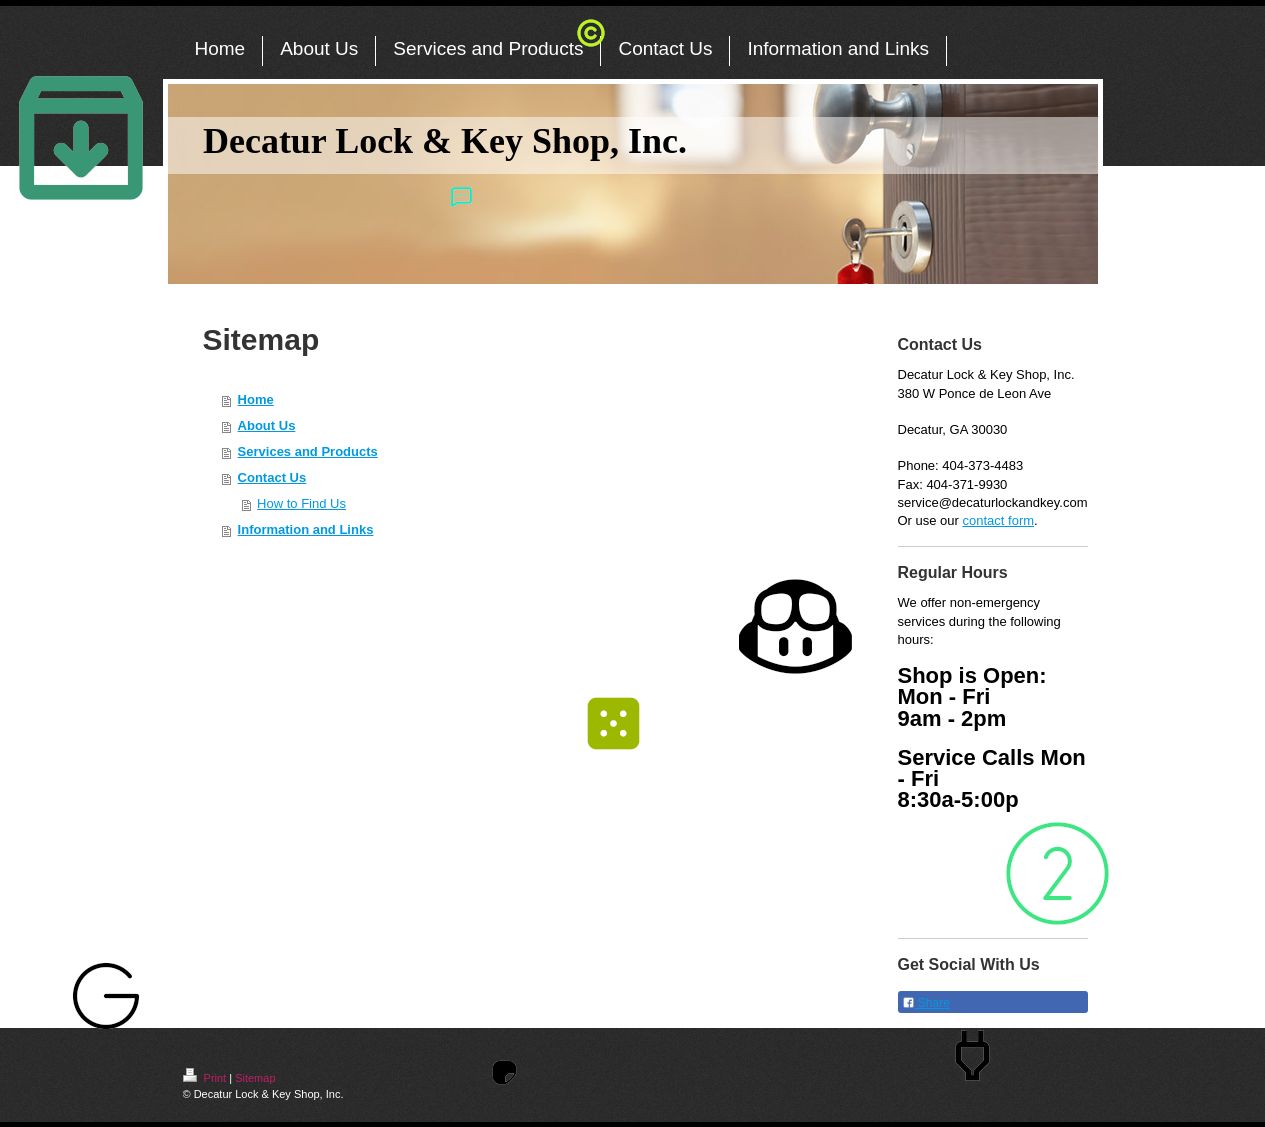  I want to click on access GitHub Copilot AI assistant, so click(795, 626).